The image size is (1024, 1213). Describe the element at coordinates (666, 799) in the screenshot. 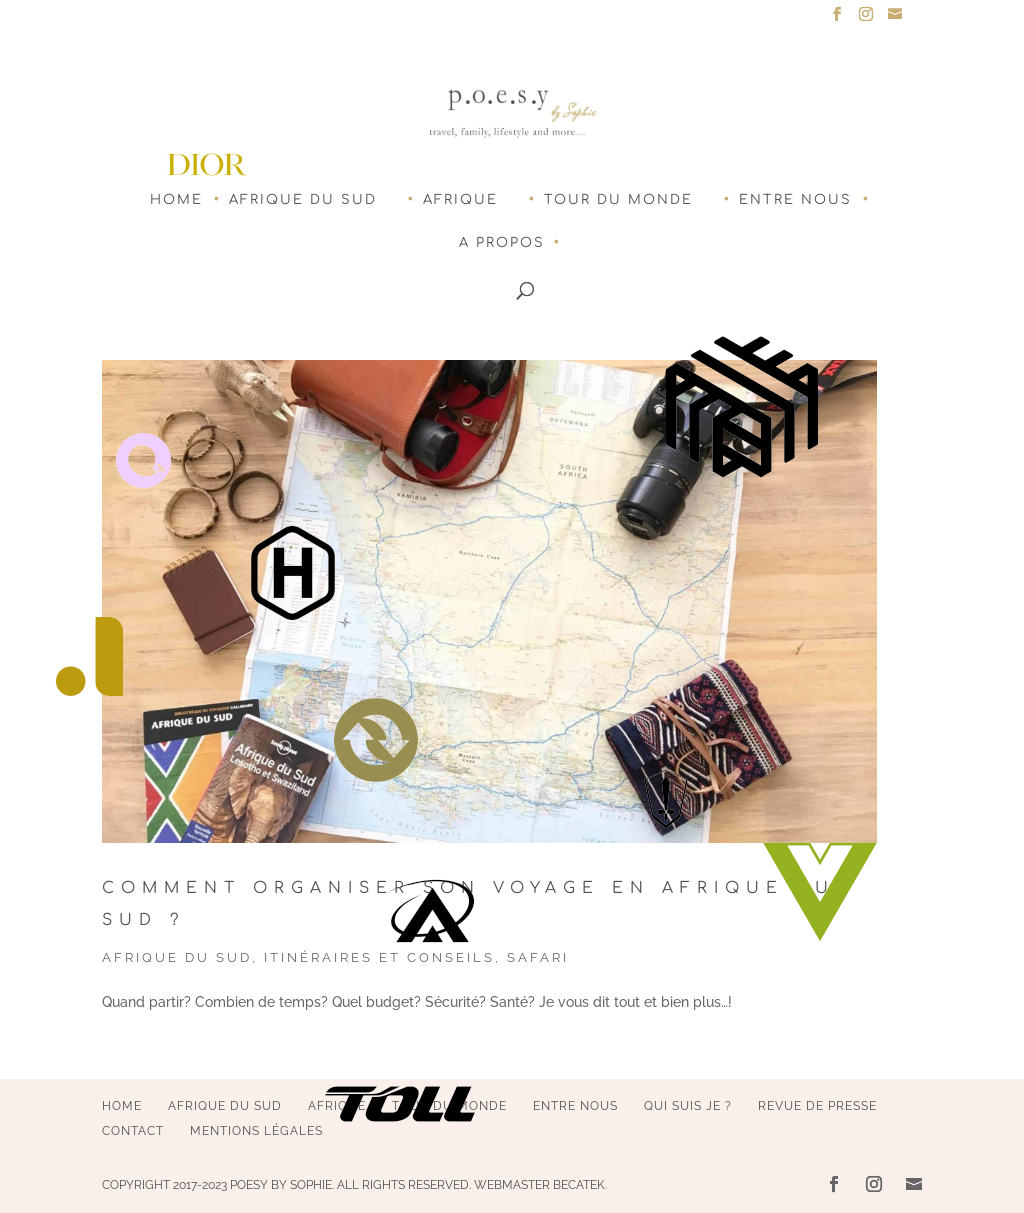

I see `launch heroic games launcher` at that location.